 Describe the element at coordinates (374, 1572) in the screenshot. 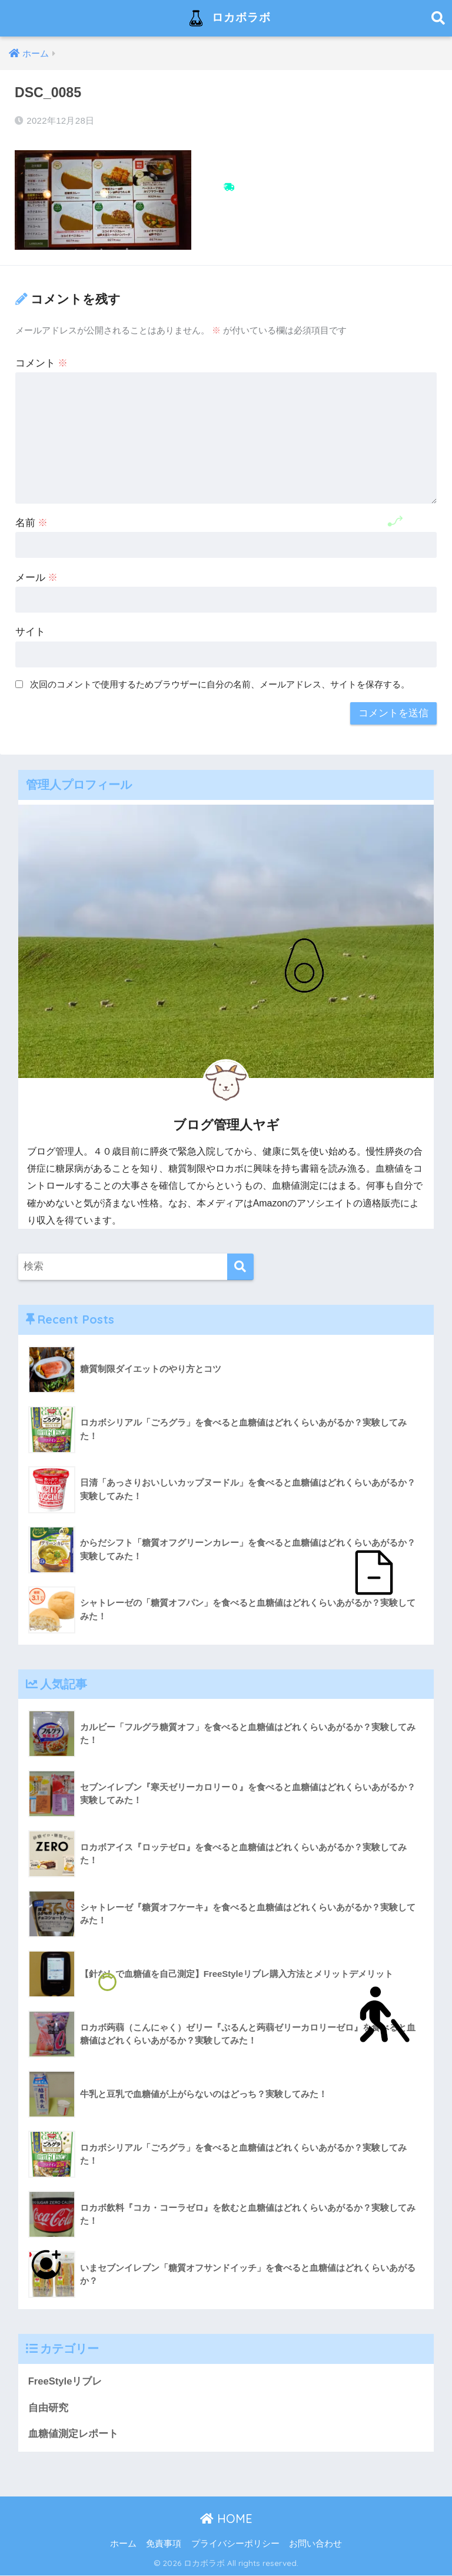

I see `remove a file or document` at that location.